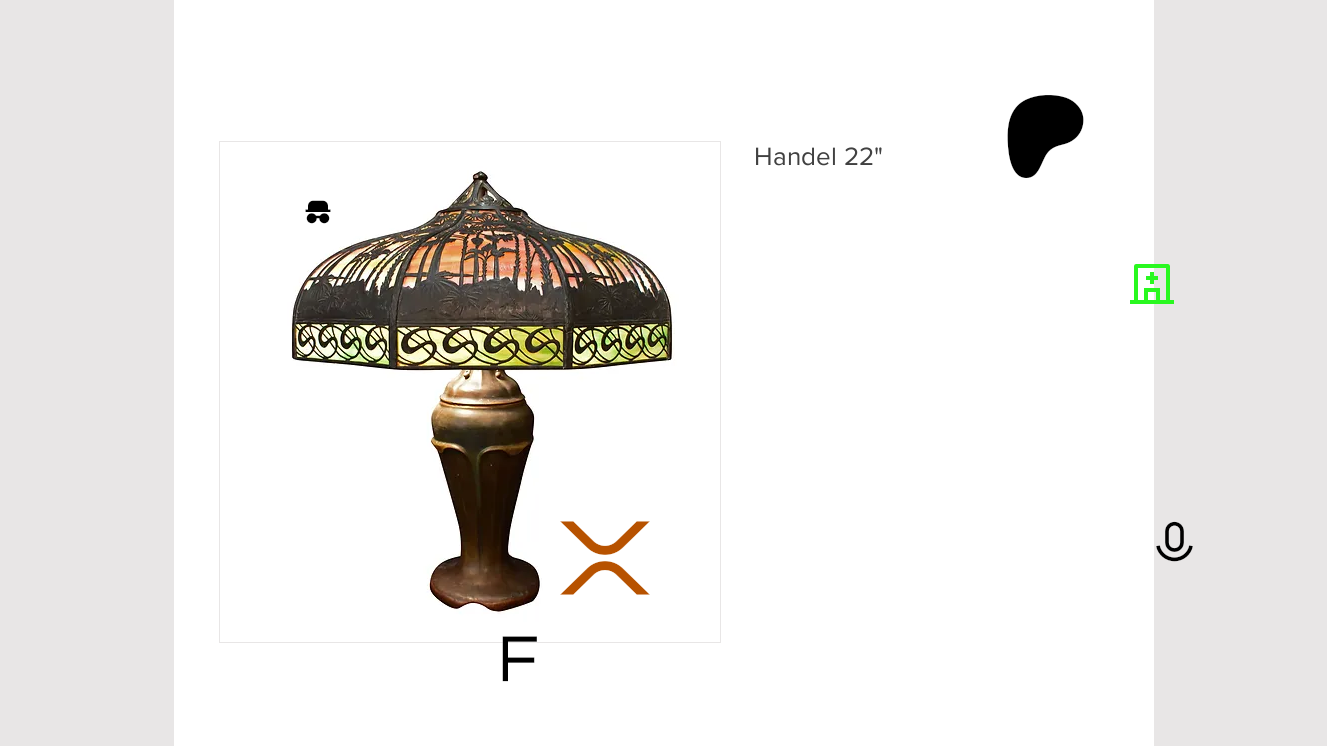  Describe the element at coordinates (1045, 136) in the screenshot. I see `visit patreon page` at that location.